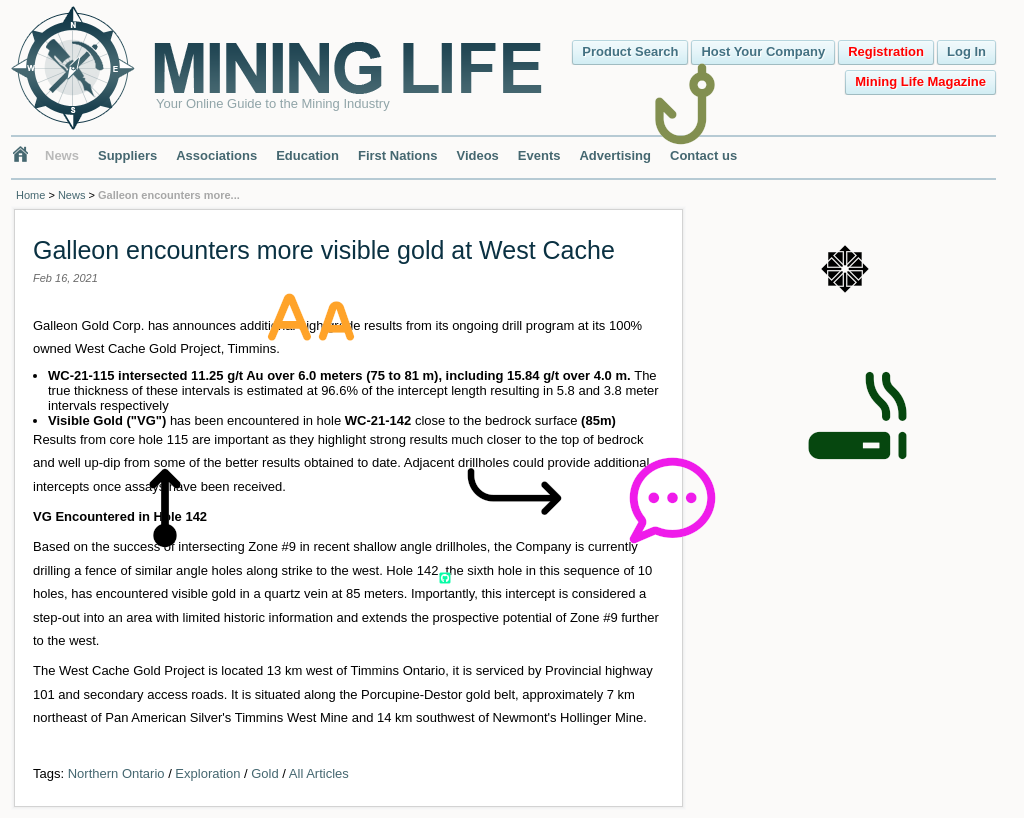 Image resolution: width=1024 pixels, height=818 pixels. What do you see at coordinates (445, 578) in the screenshot?
I see `link to github repository` at bounding box center [445, 578].